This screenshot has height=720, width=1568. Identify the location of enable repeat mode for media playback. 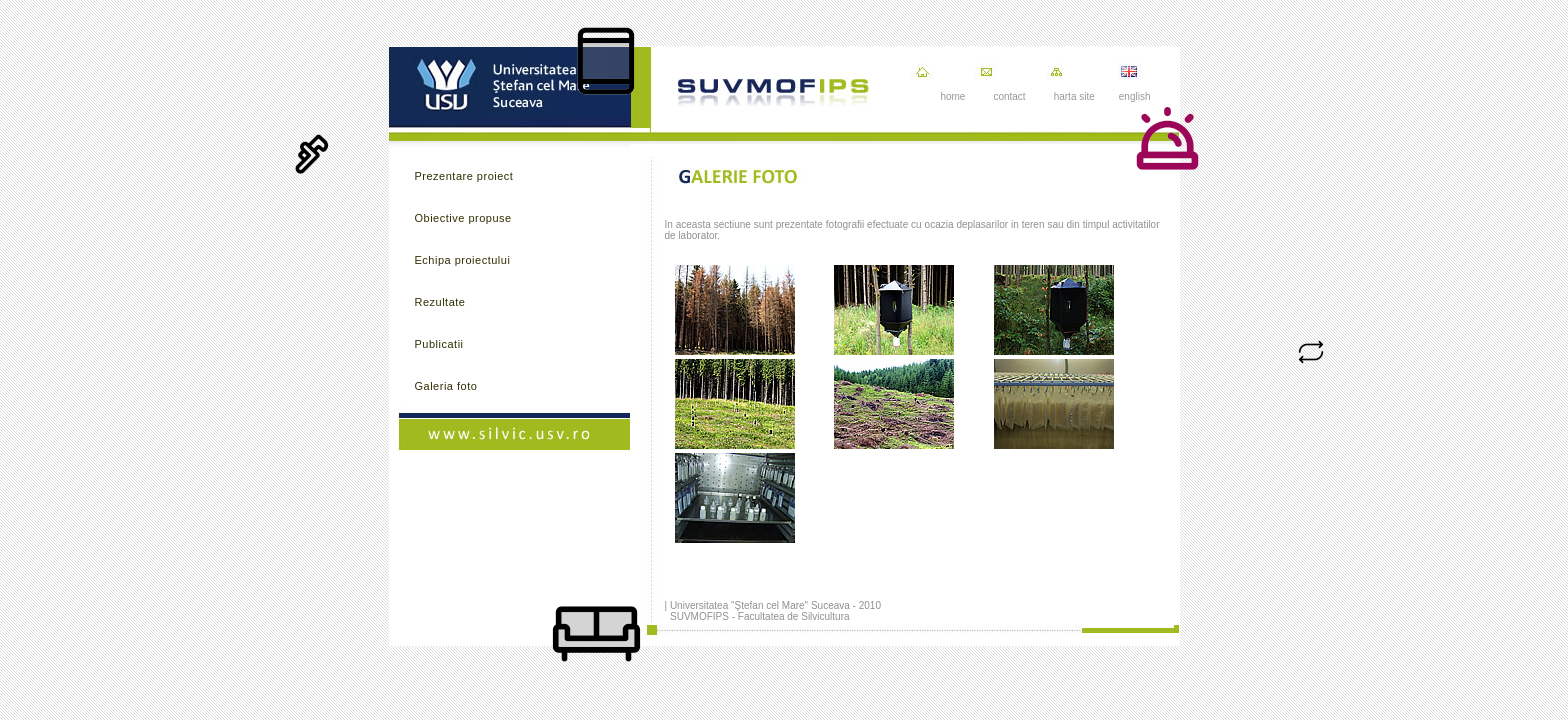
(1311, 352).